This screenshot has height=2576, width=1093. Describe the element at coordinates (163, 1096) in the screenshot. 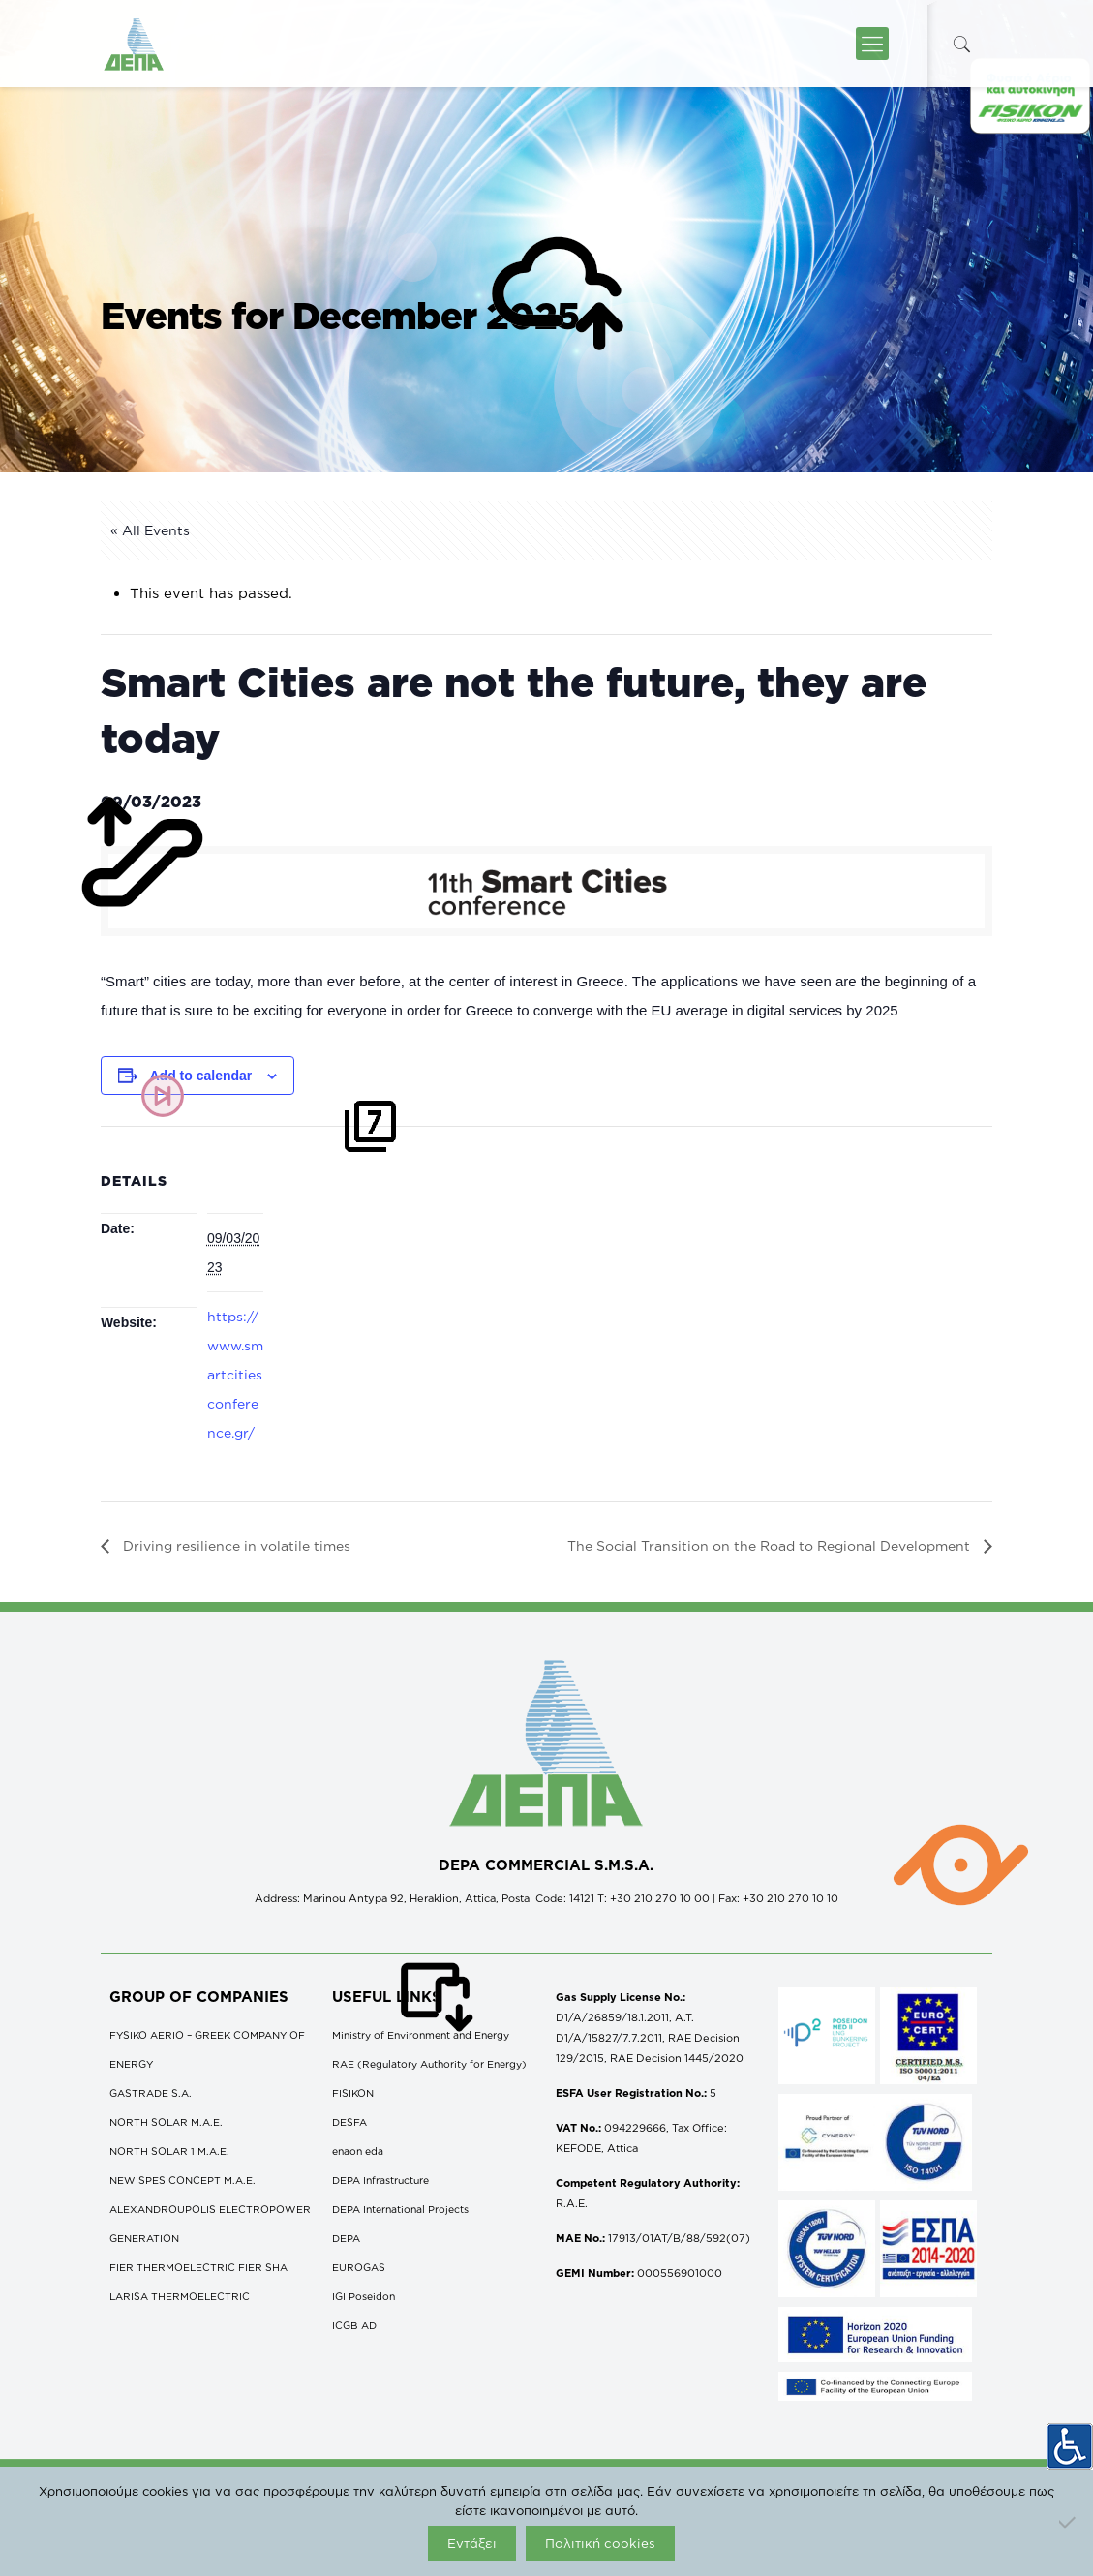

I see `skip to next track` at that location.